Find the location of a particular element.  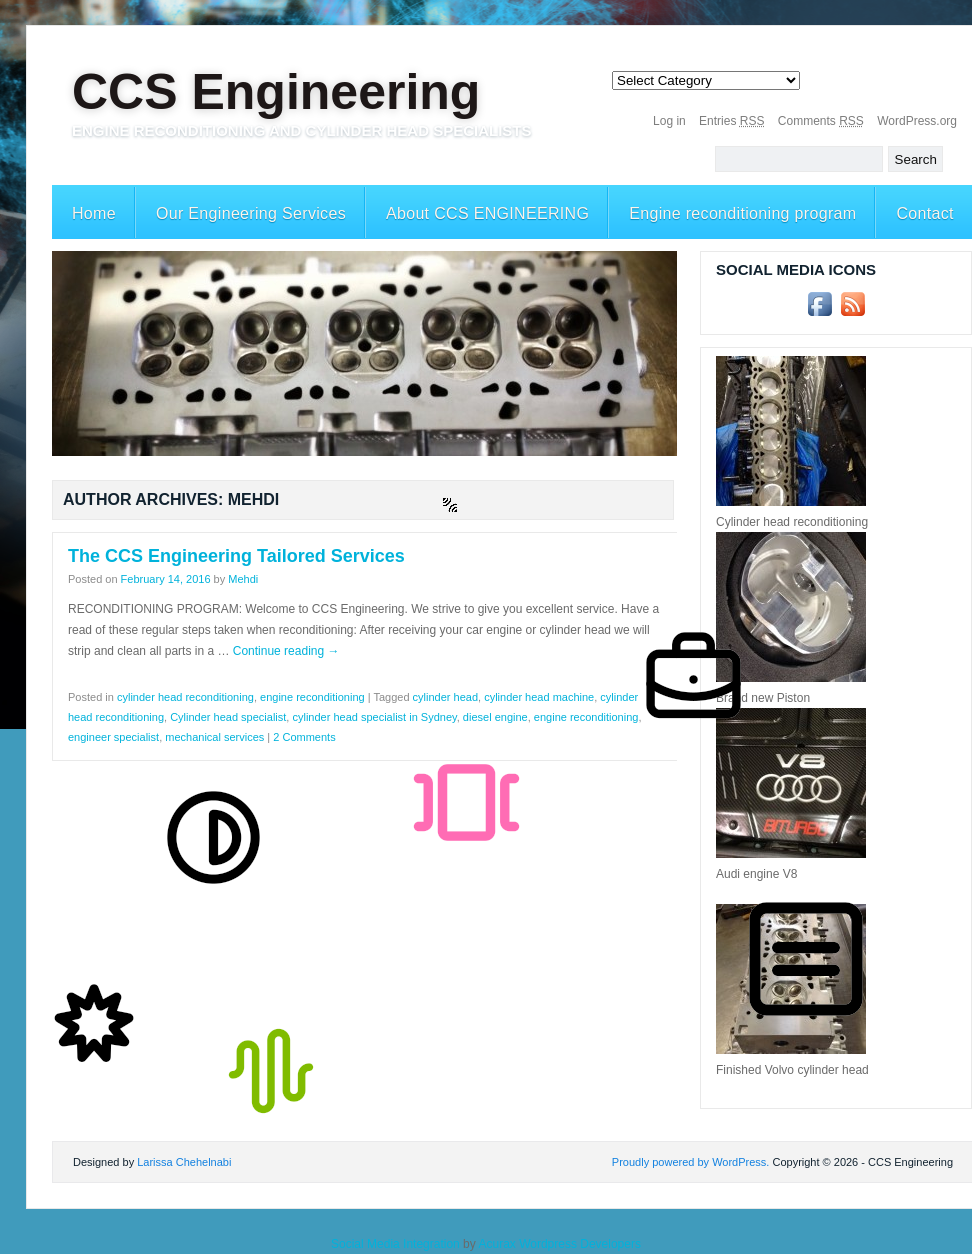

navigate through a horizontal image carousel is located at coordinates (466, 802).